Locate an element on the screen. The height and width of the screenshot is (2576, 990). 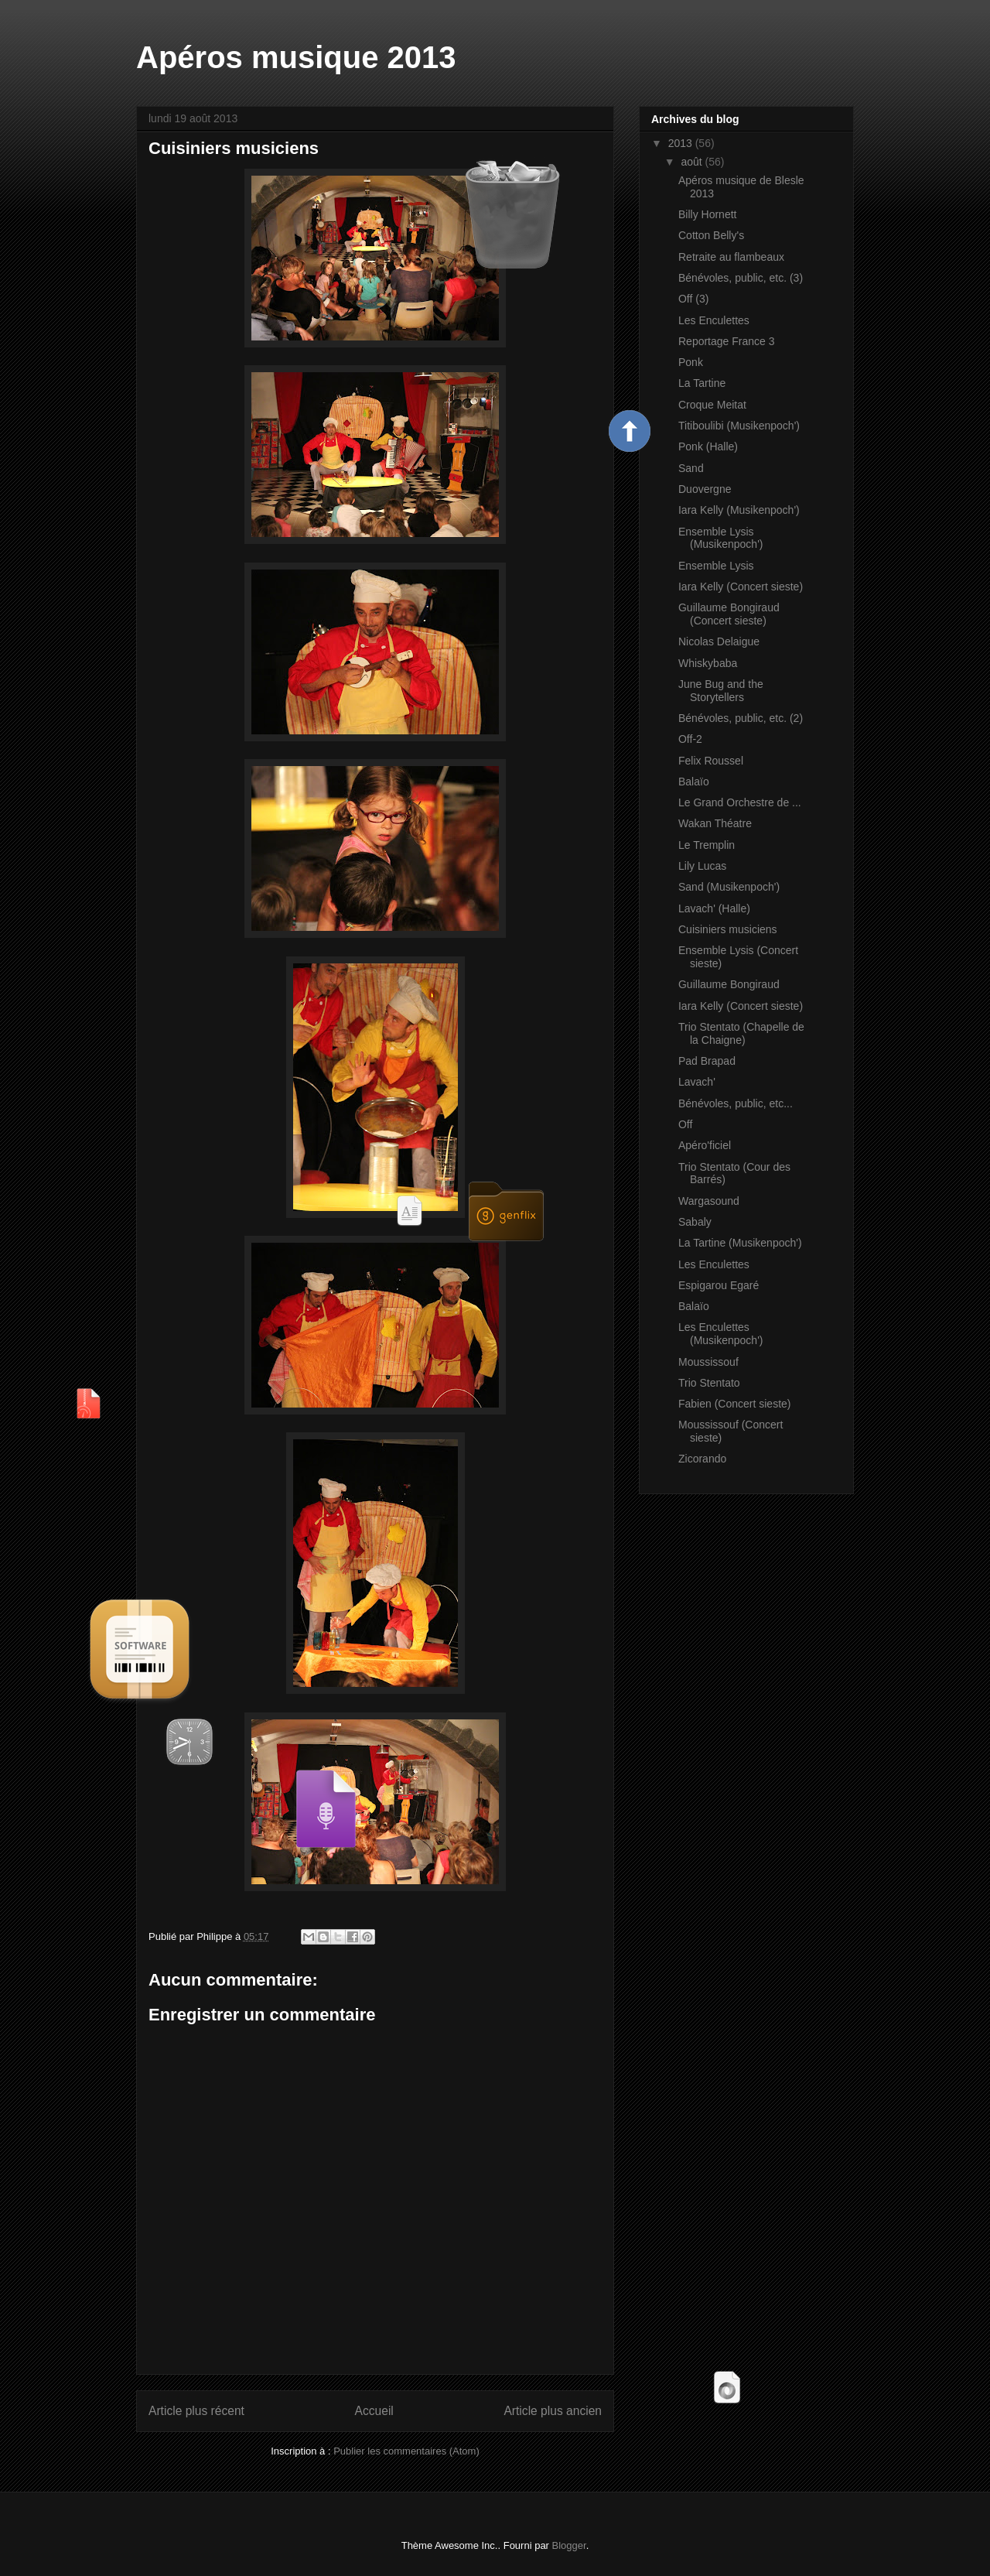
indicates a version control update is available is located at coordinates (630, 431).